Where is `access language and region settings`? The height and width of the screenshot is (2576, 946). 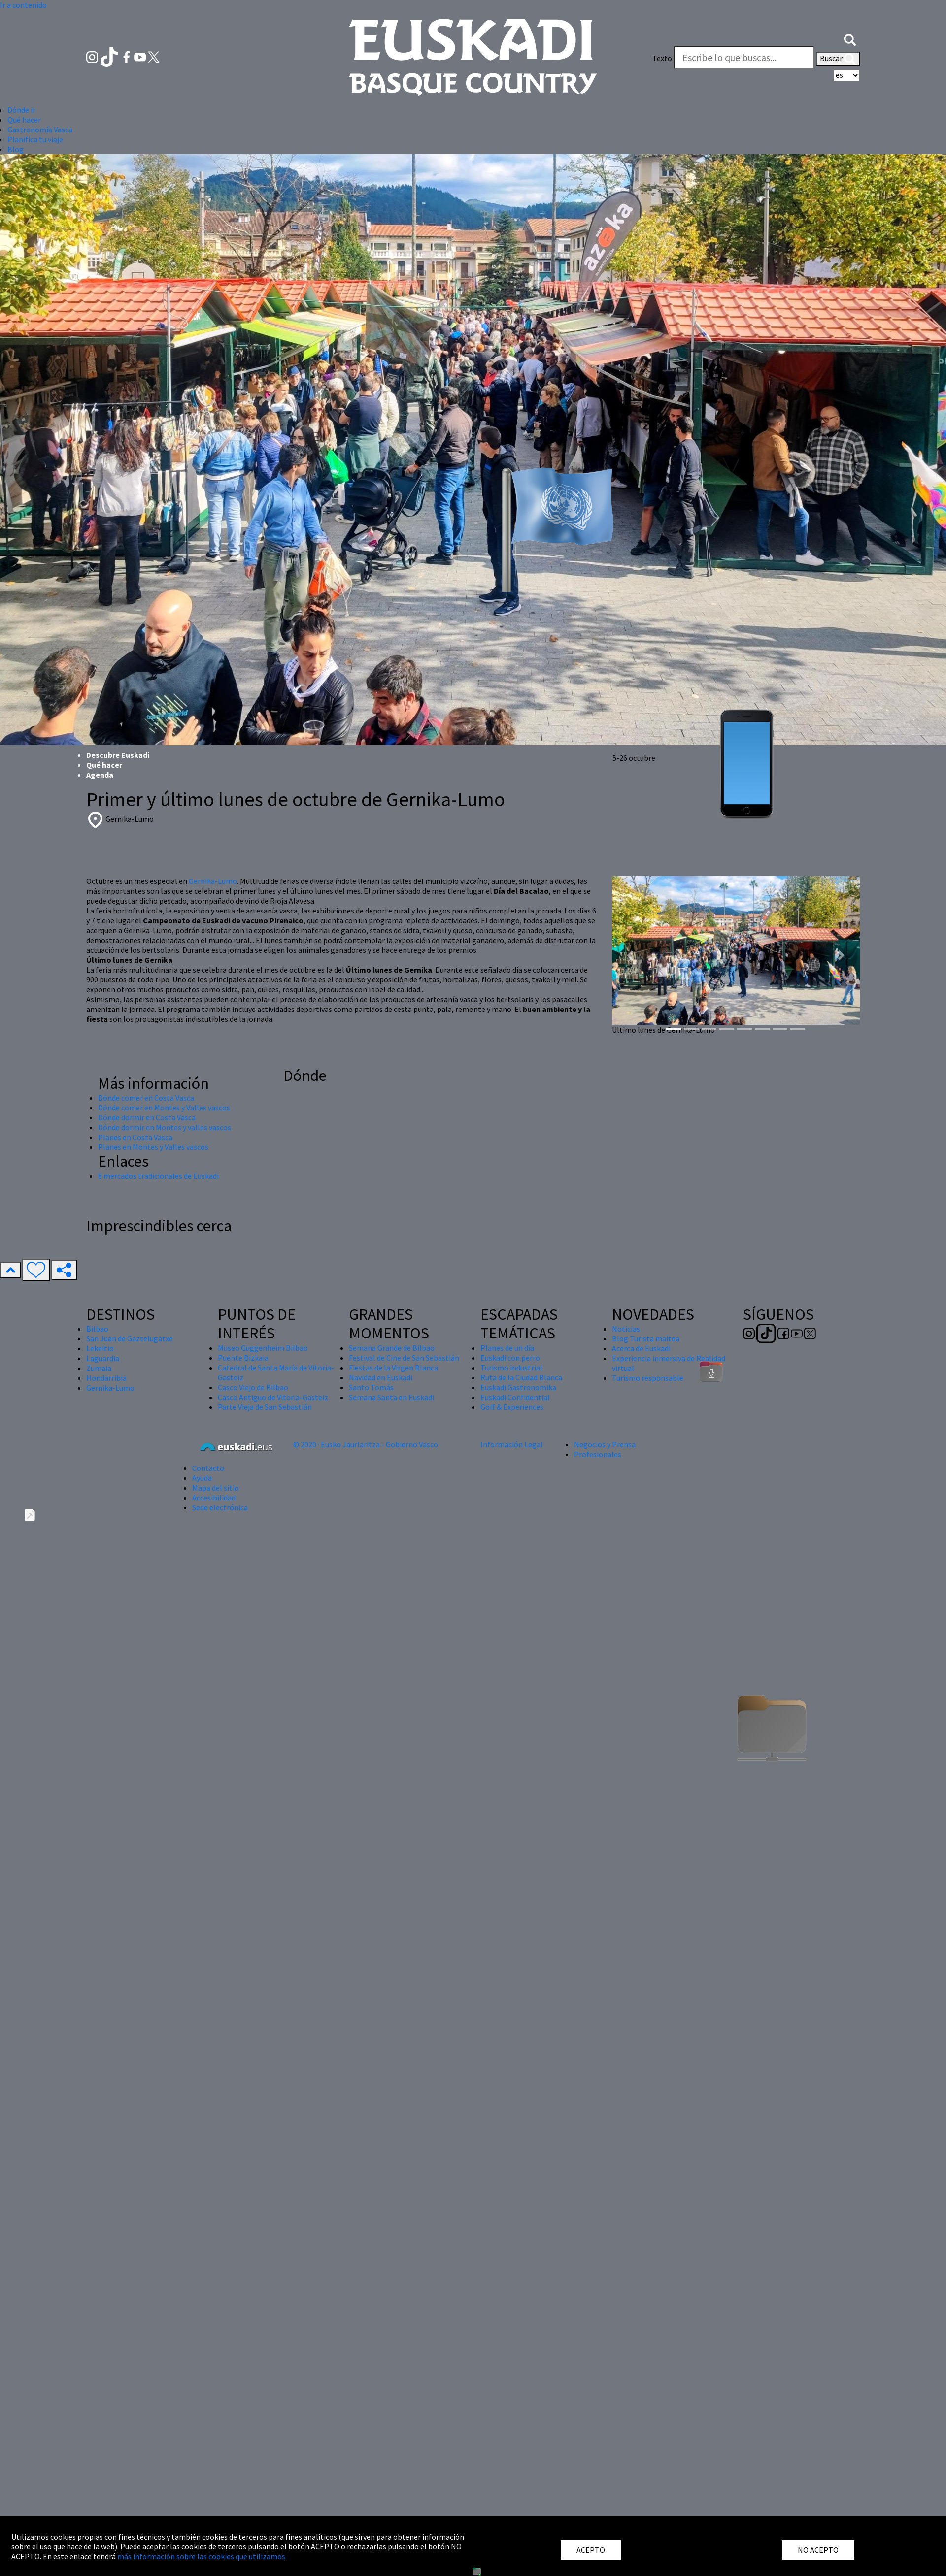
access language and region settings is located at coordinates (557, 529).